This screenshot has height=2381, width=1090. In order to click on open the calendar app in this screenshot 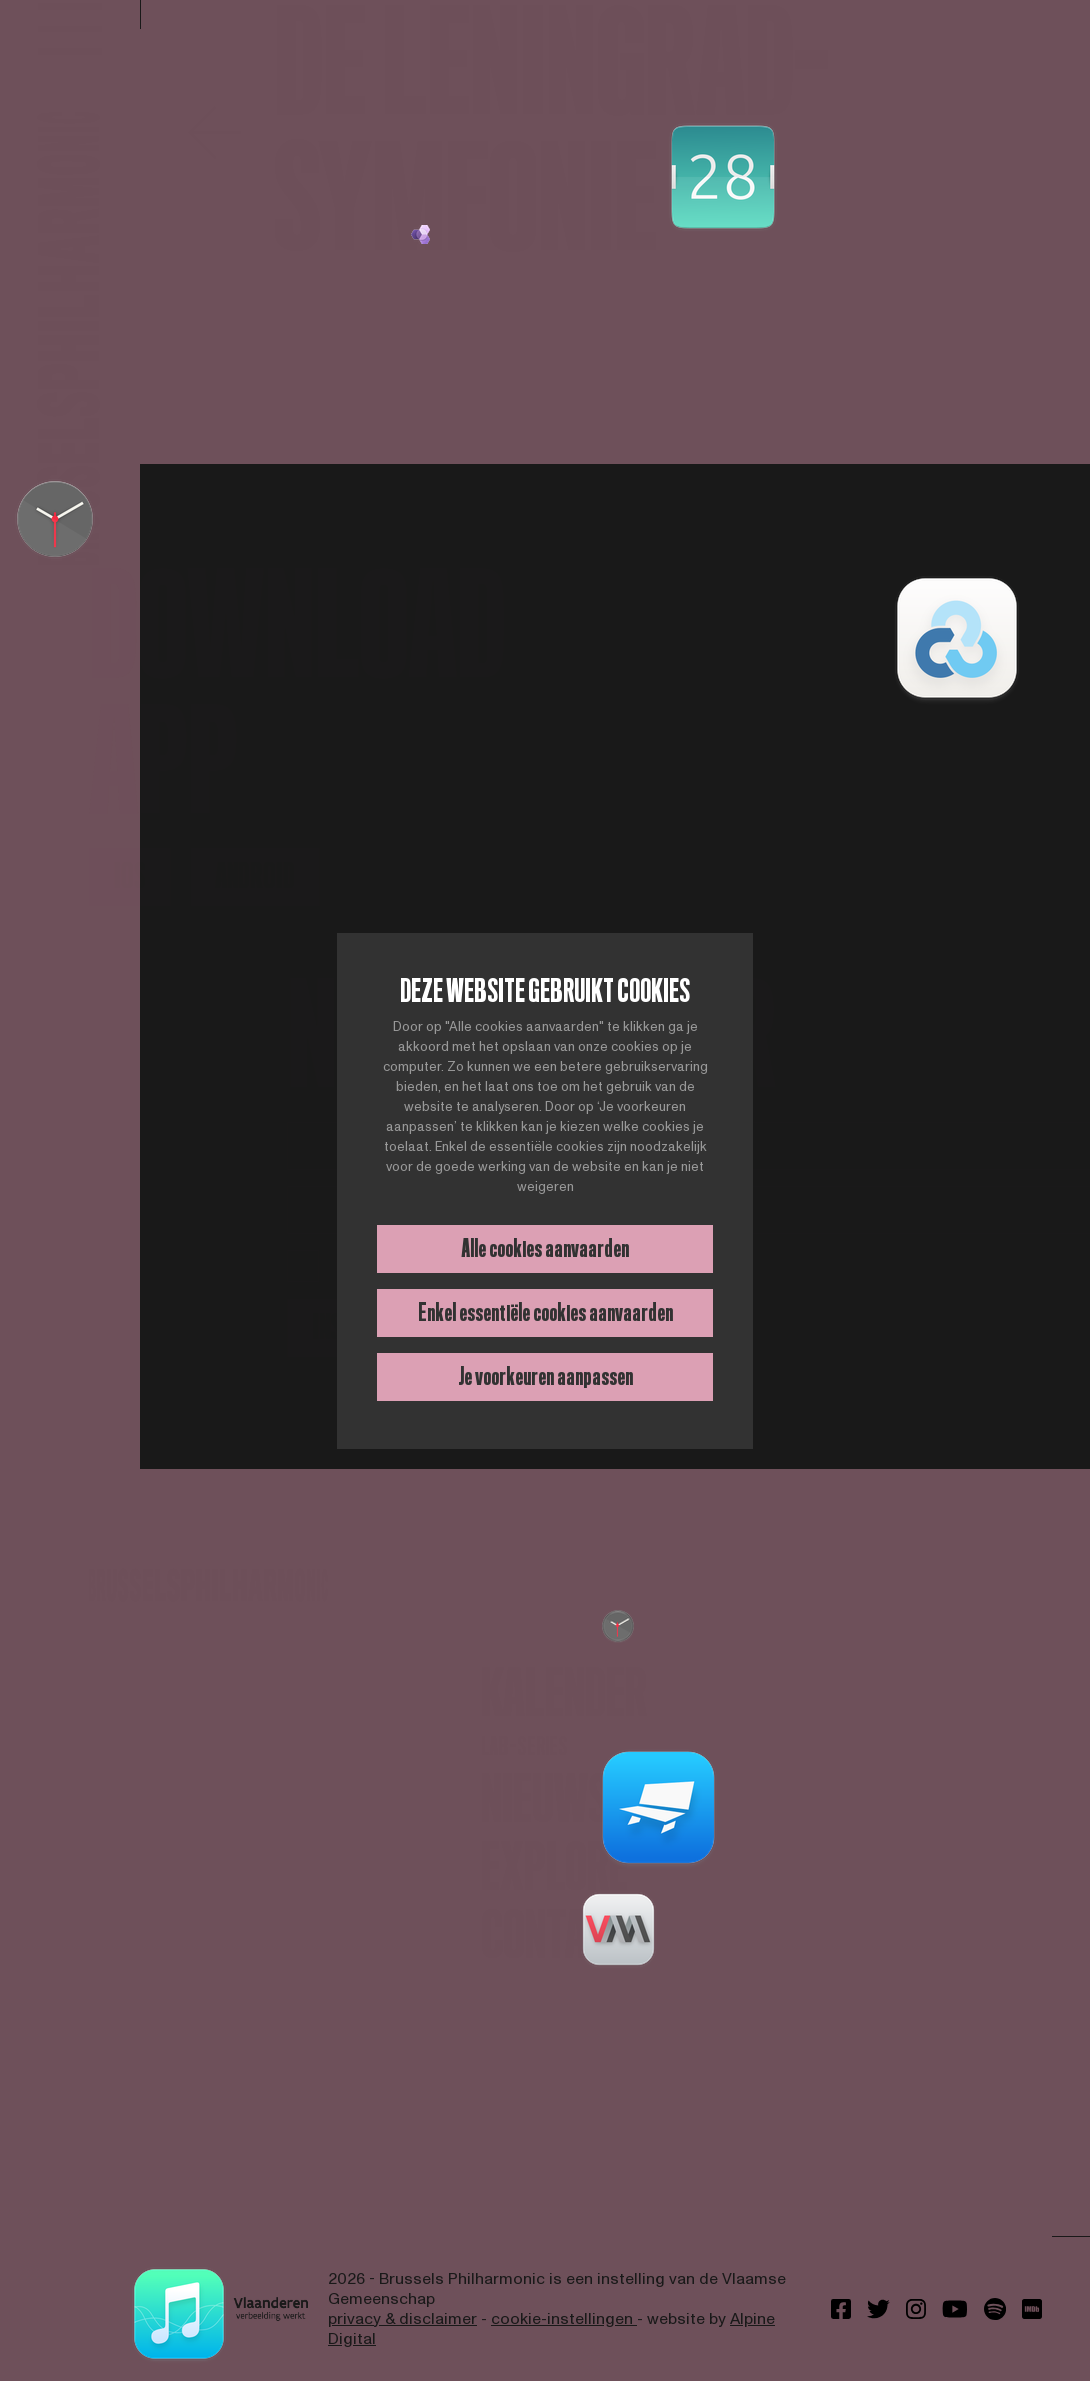, I will do `click(723, 177)`.